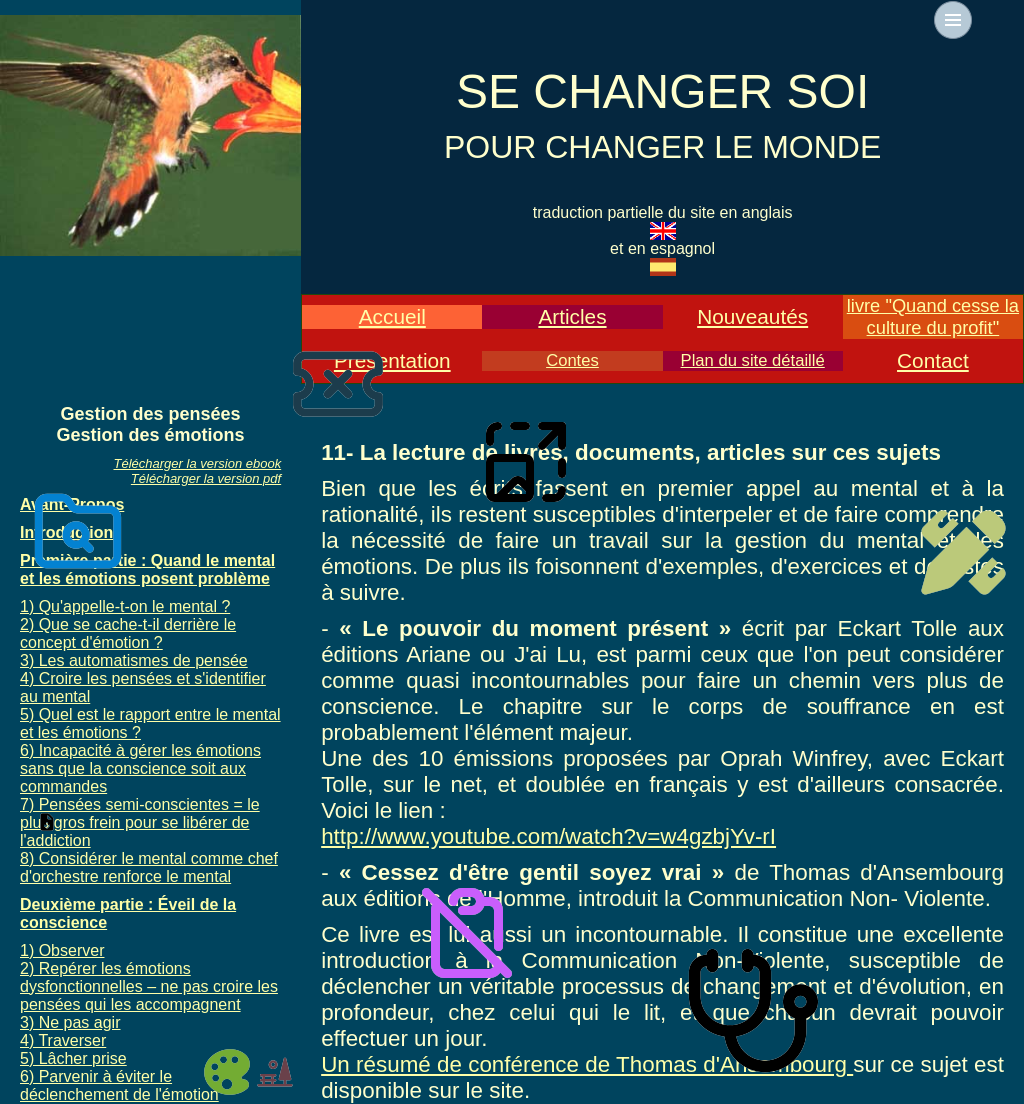  I want to click on disable report notifications, so click(467, 933).